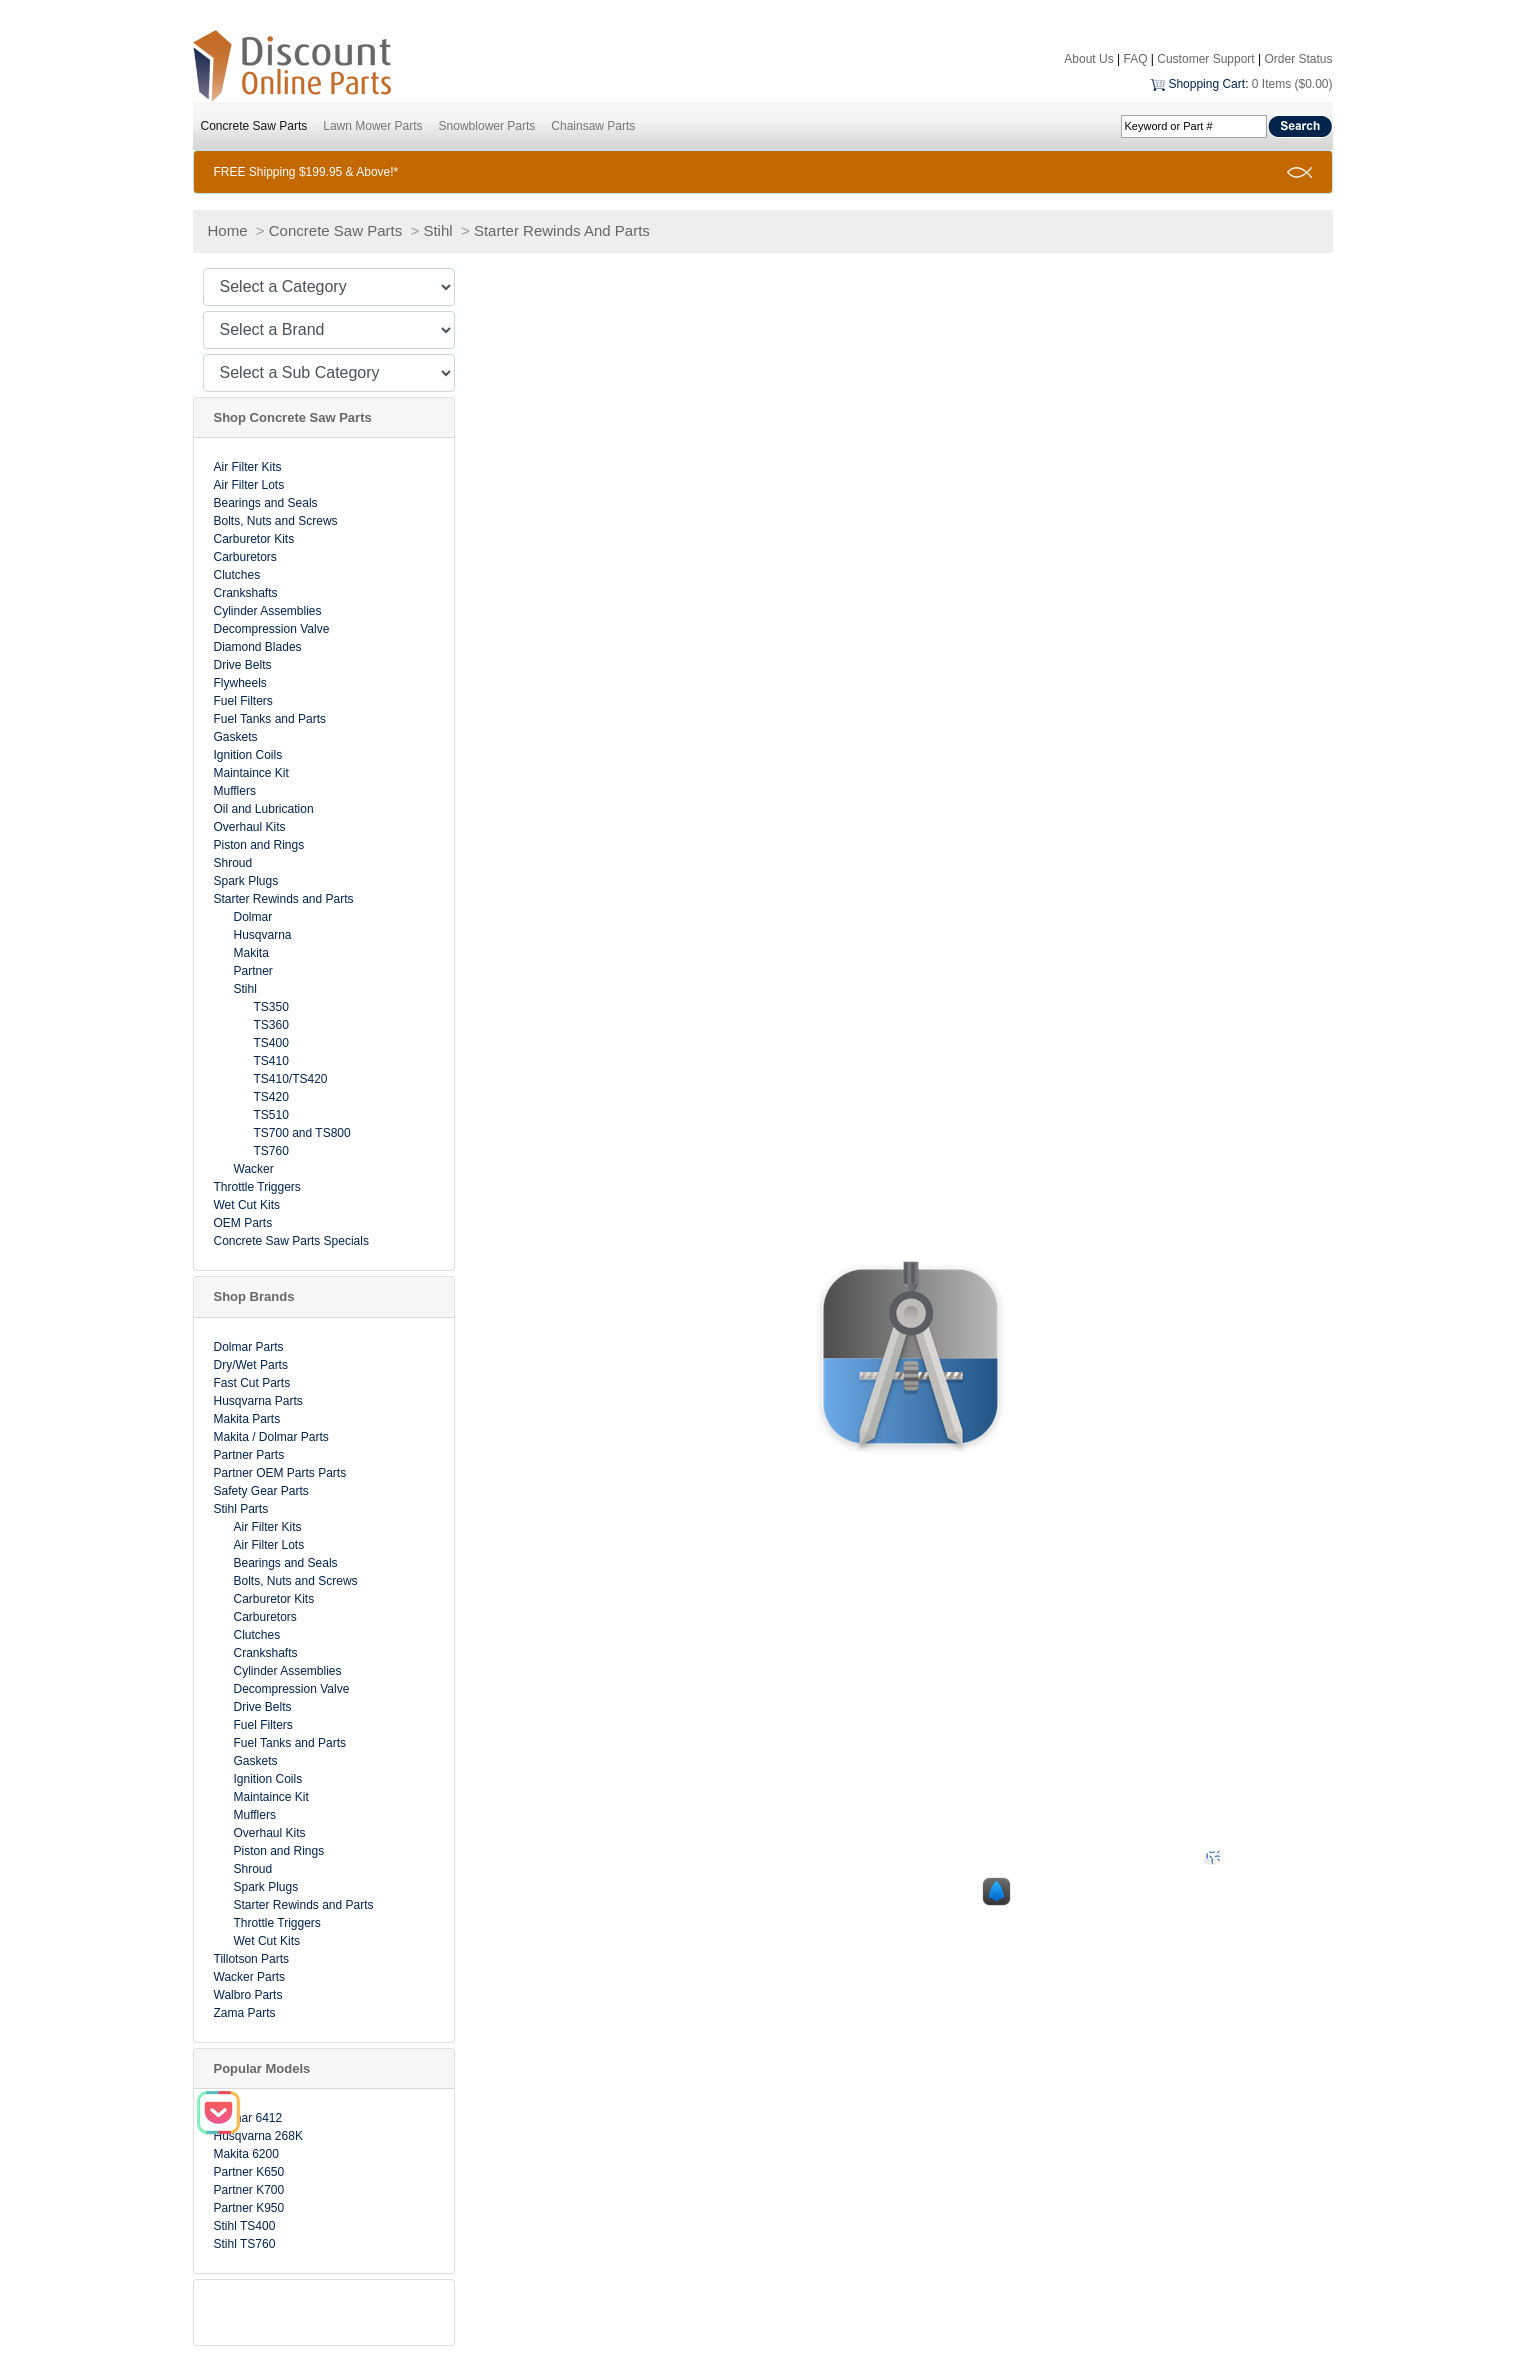 The image size is (1525, 2376). I want to click on open app icon preview tool, so click(910, 1356).